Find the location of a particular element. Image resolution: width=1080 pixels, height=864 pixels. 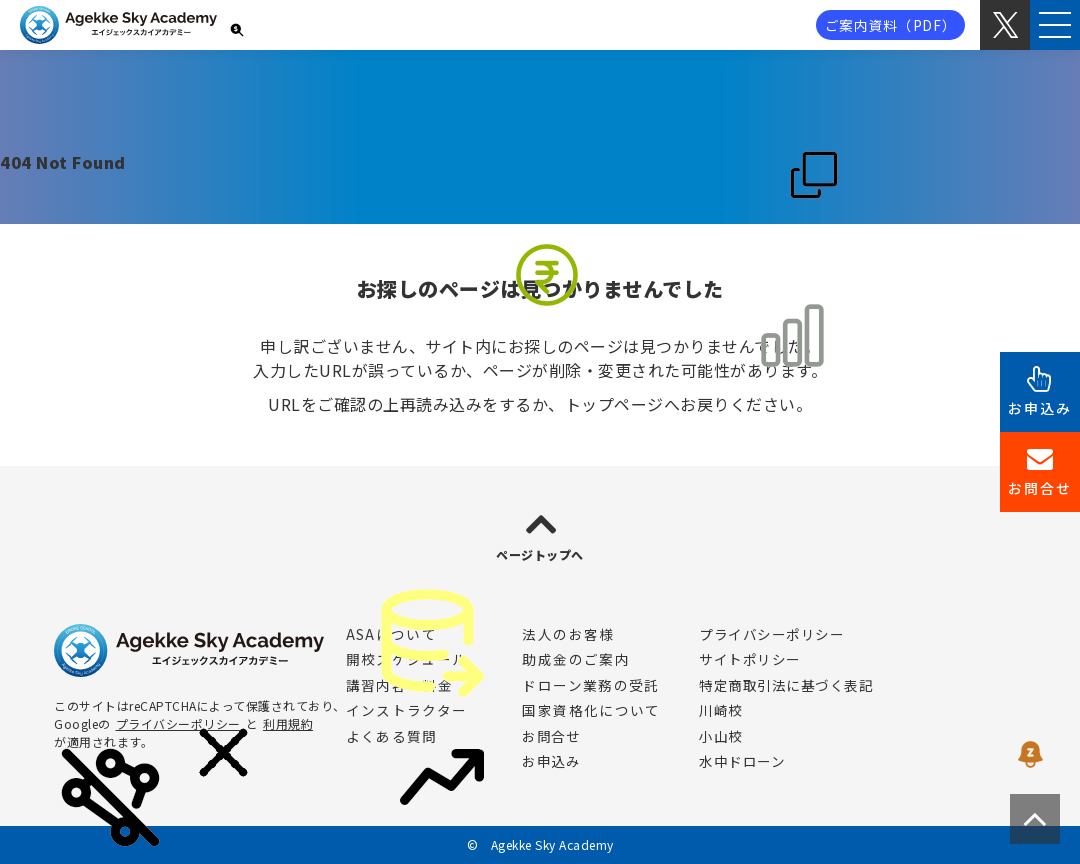

view trending or popular content is located at coordinates (442, 777).